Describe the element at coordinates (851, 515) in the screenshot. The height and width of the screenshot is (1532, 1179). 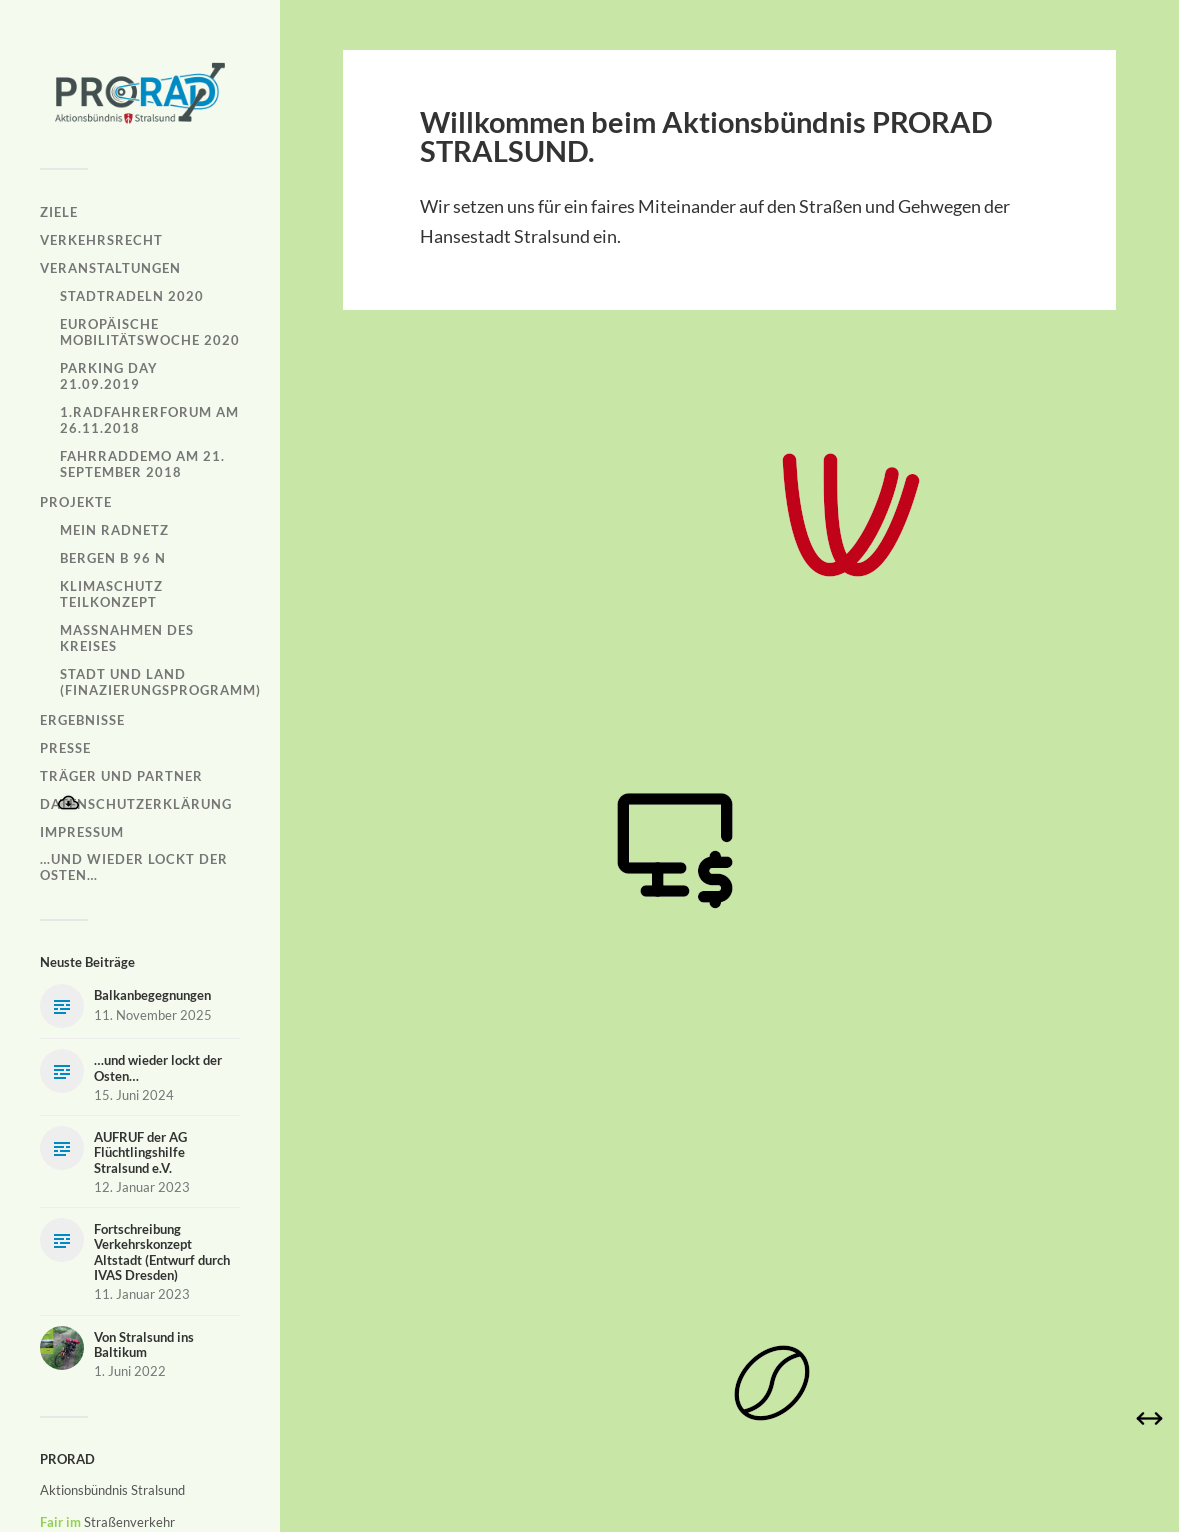
I see `open windy weather app` at that location.